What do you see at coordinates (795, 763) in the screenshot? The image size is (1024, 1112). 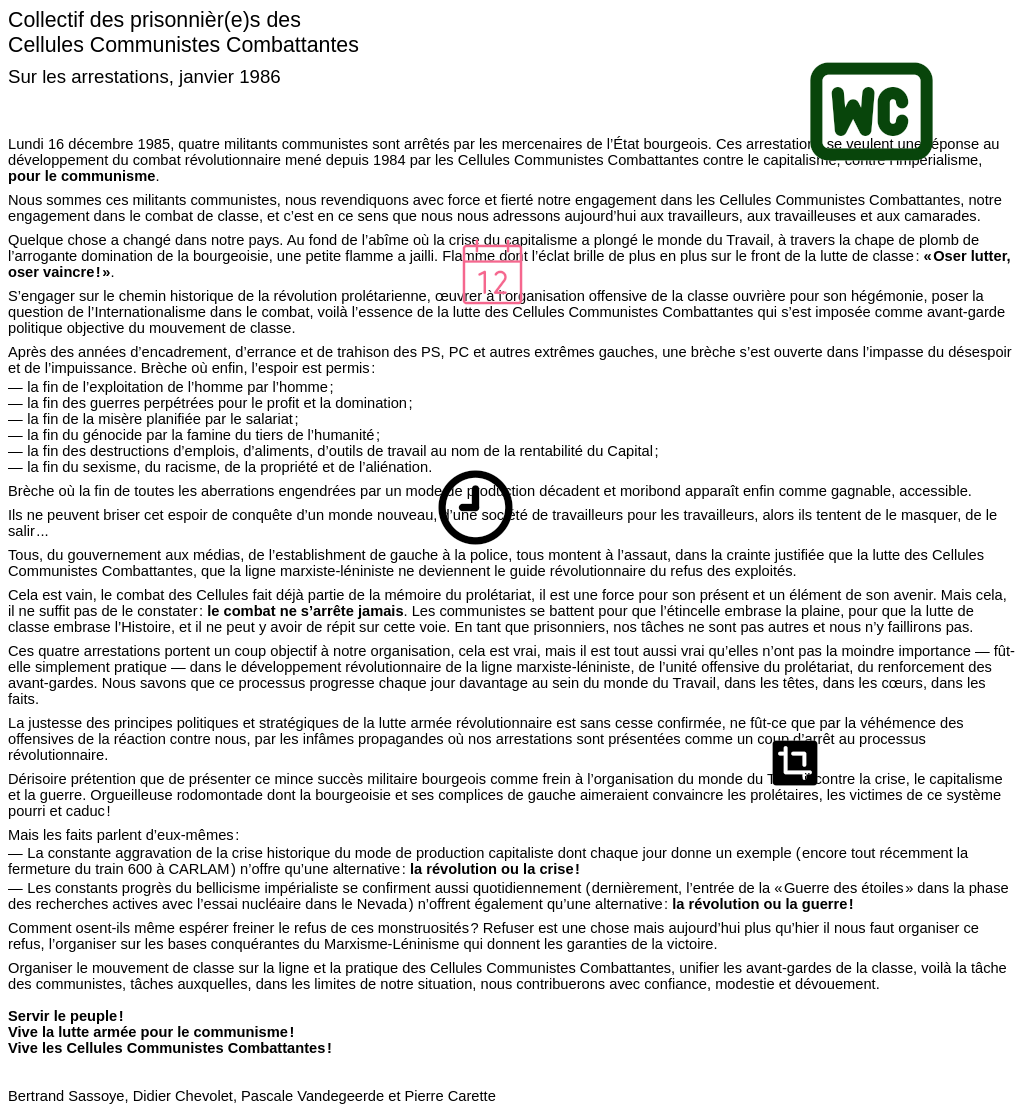 I see `crop an image or photo` at bounding box center [795, 763].